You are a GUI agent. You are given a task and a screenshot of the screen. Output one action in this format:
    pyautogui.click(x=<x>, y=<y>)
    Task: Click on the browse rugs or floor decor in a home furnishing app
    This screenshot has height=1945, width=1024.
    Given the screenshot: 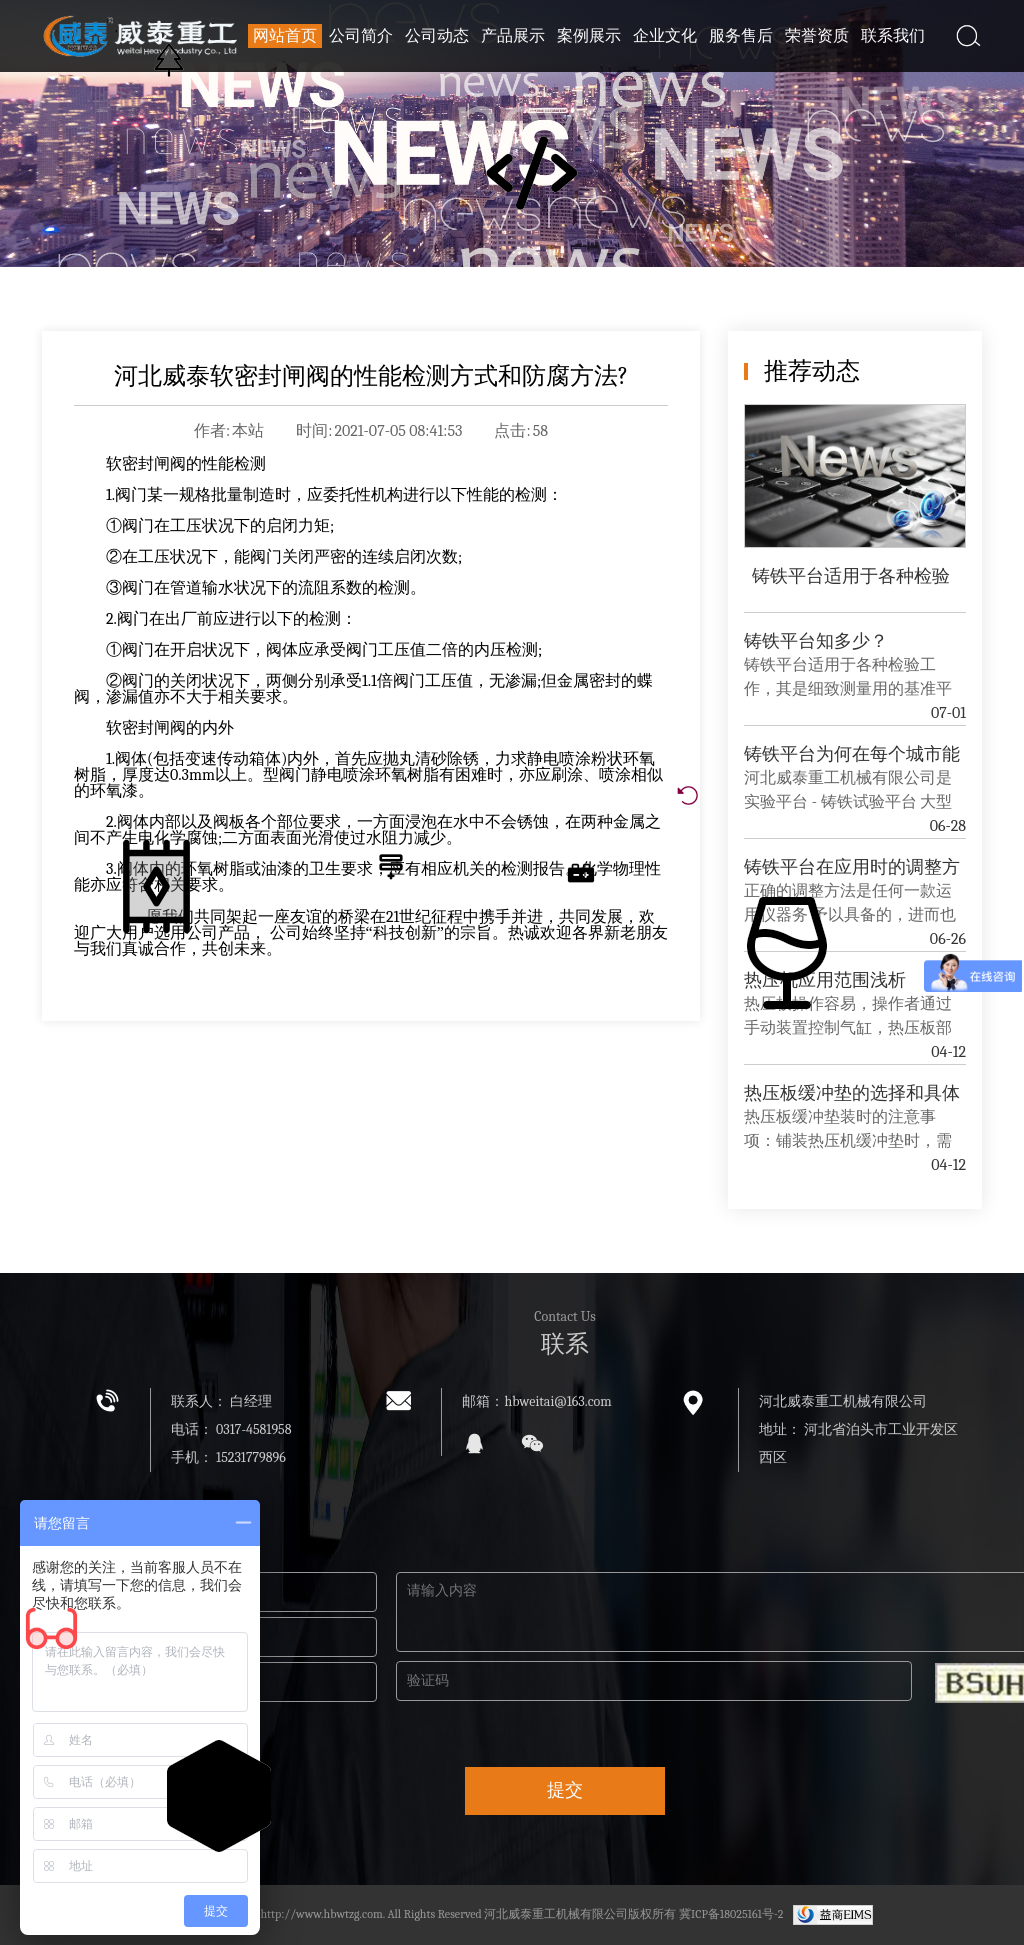 What is the action you would take?
    pyautogui.click(x=156, y=886)
    